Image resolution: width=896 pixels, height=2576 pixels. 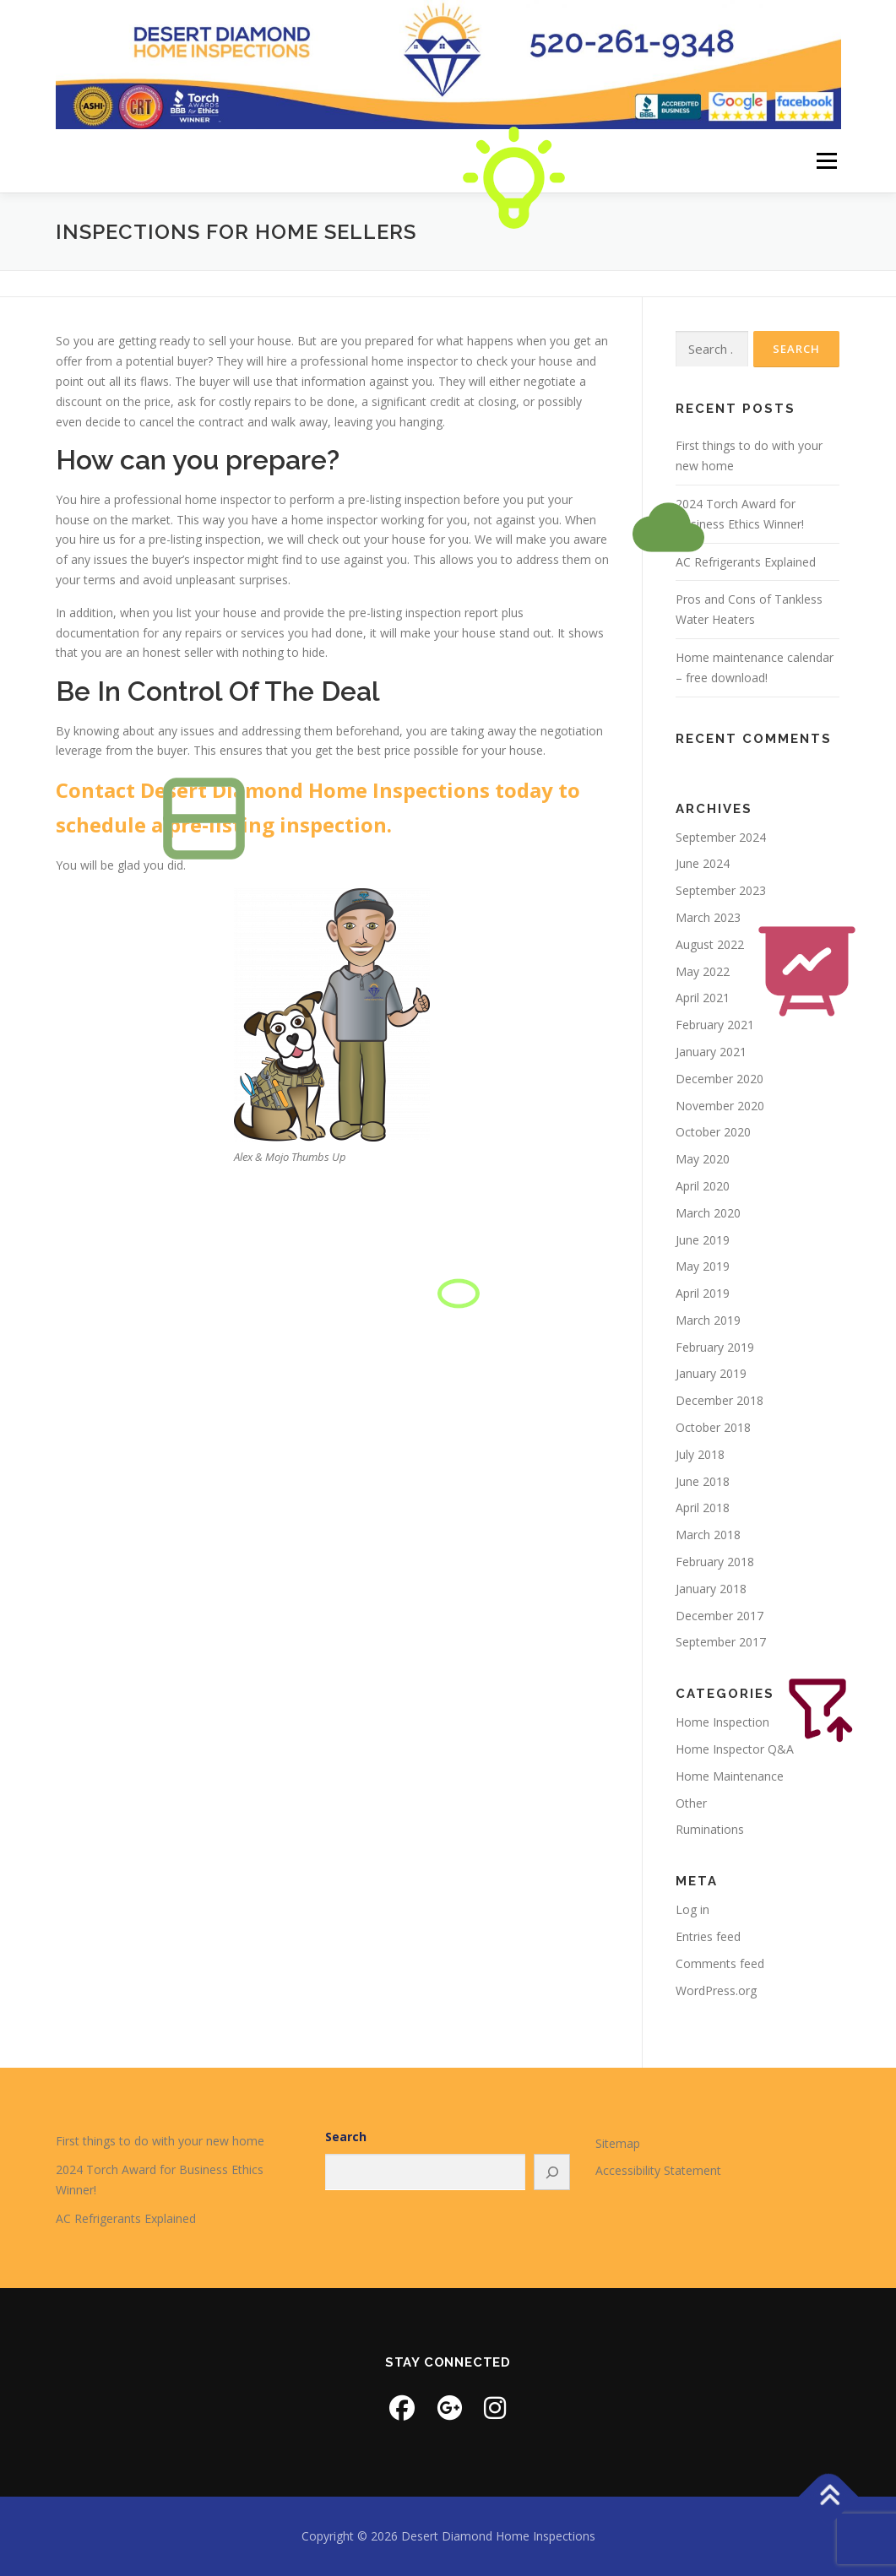 What do you see at coordinates (513, 177) in the screenshot?
I see `view tips or suggestions` at bounding box center [513, 177].